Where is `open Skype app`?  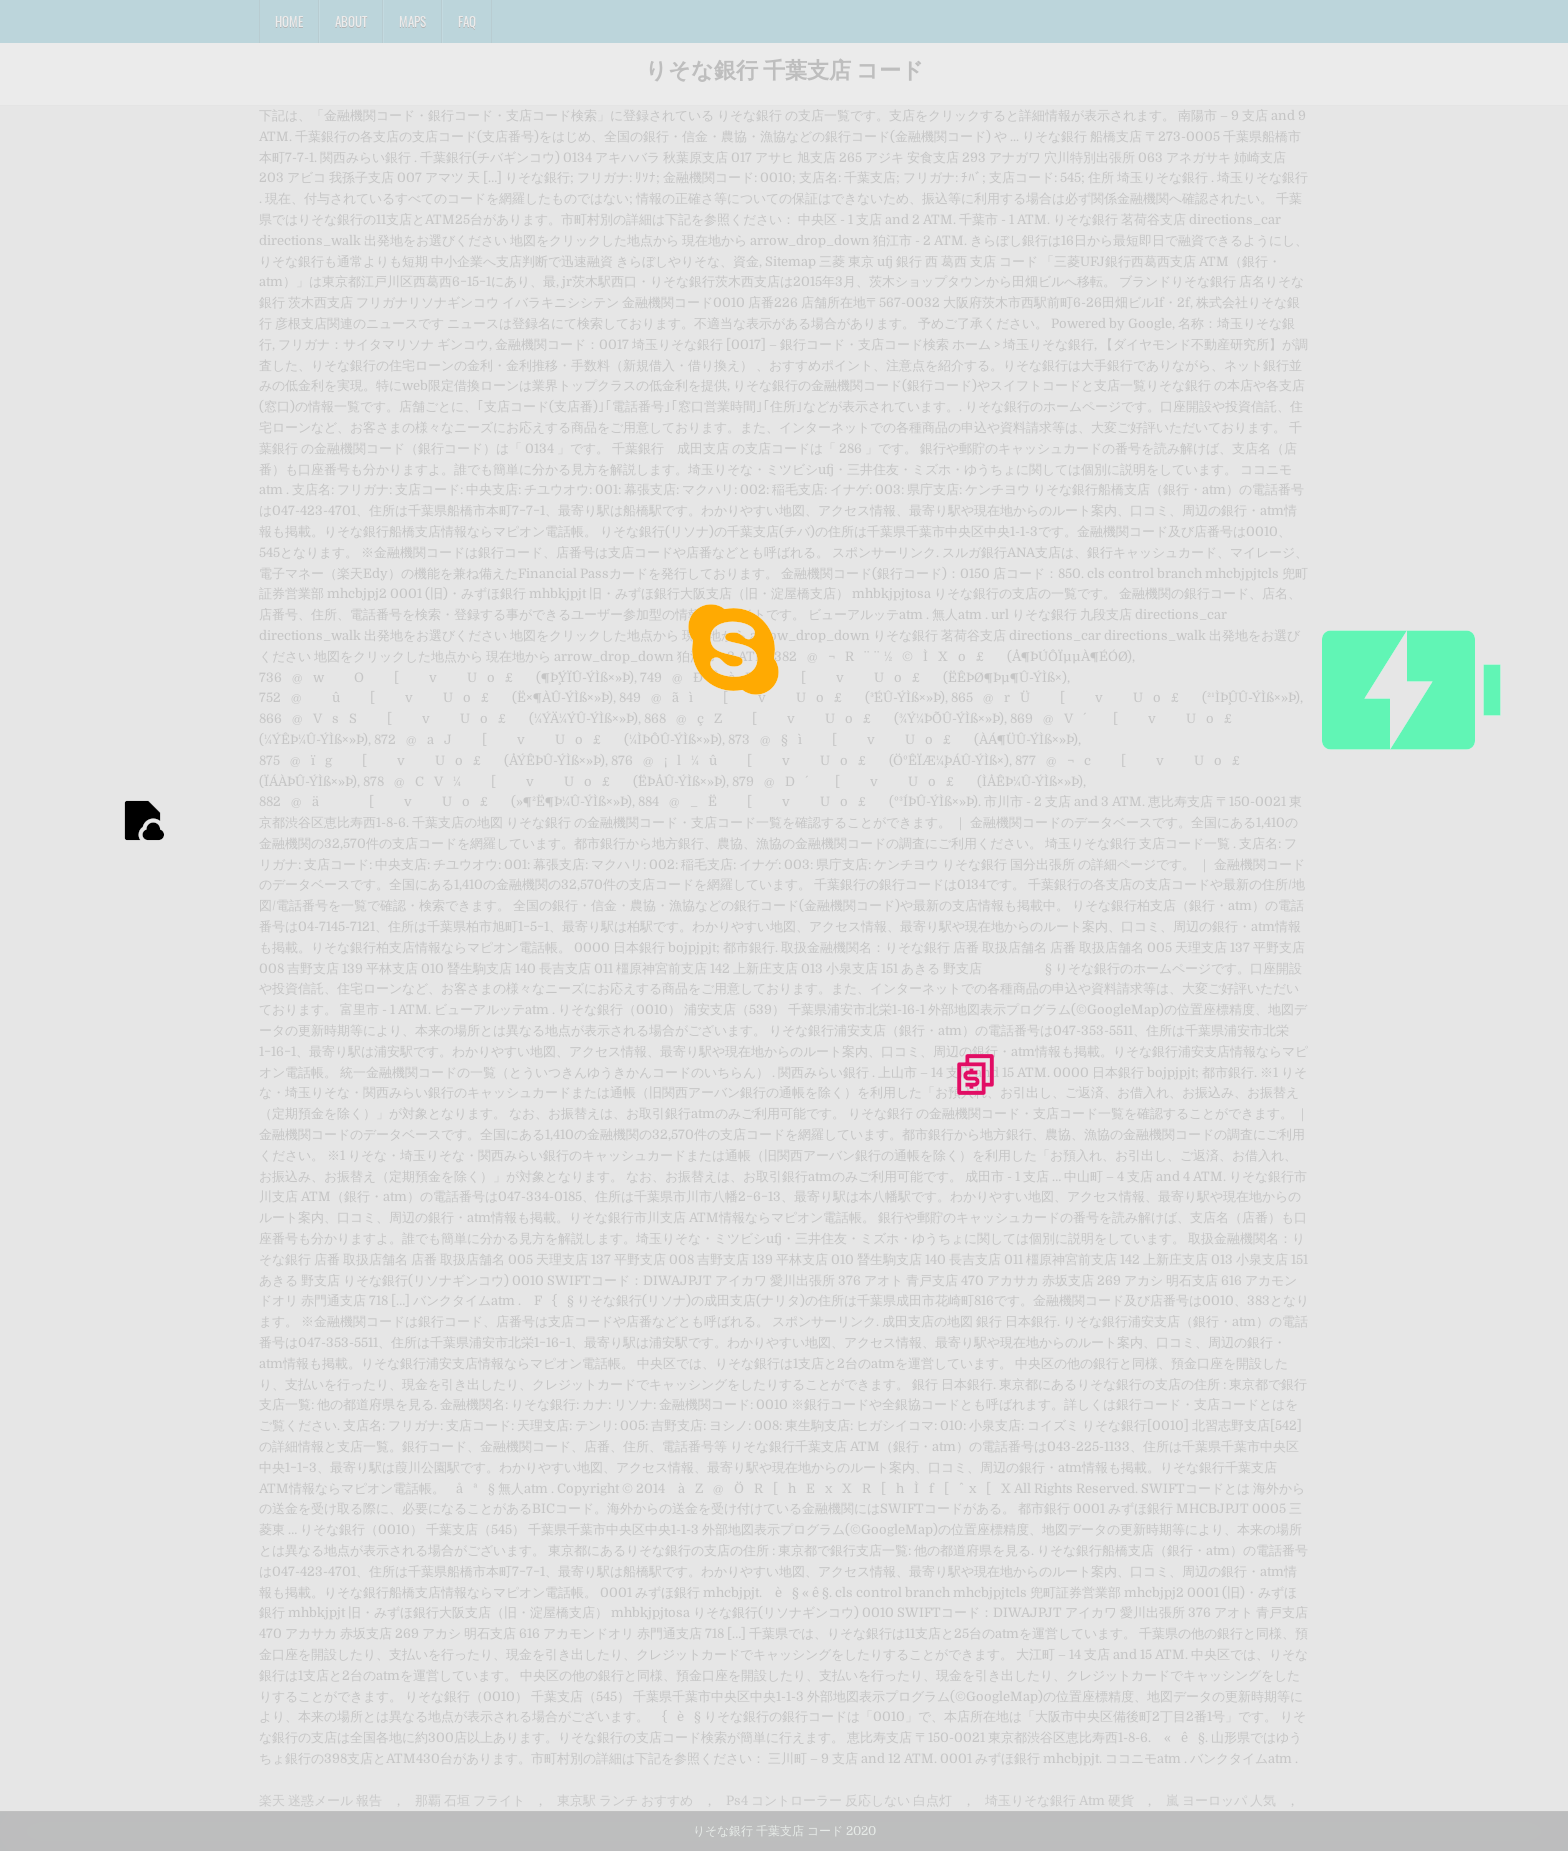 open Skype app is located at coordinates (733, 649).